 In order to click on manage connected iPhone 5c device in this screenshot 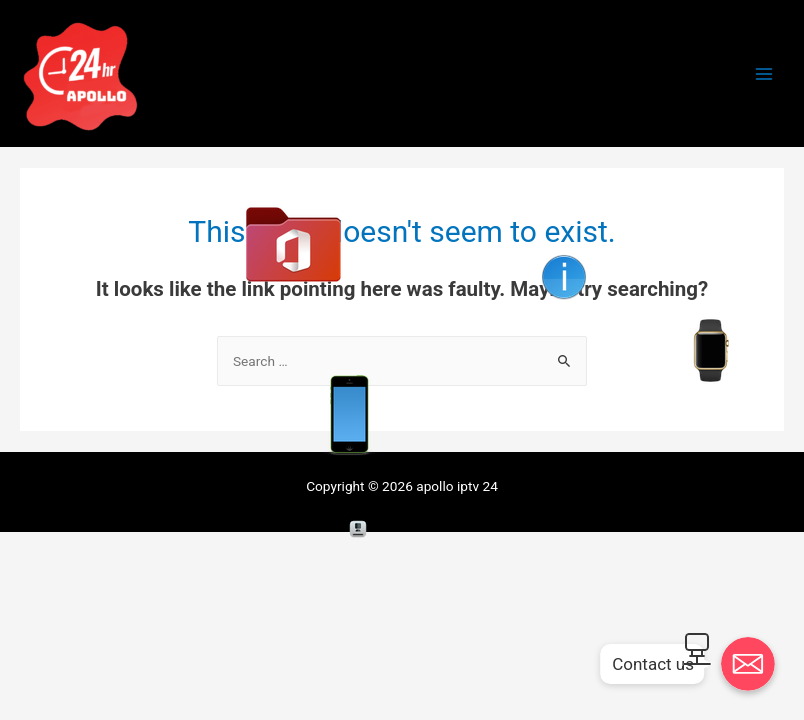, I will do `click(349, 415)`.